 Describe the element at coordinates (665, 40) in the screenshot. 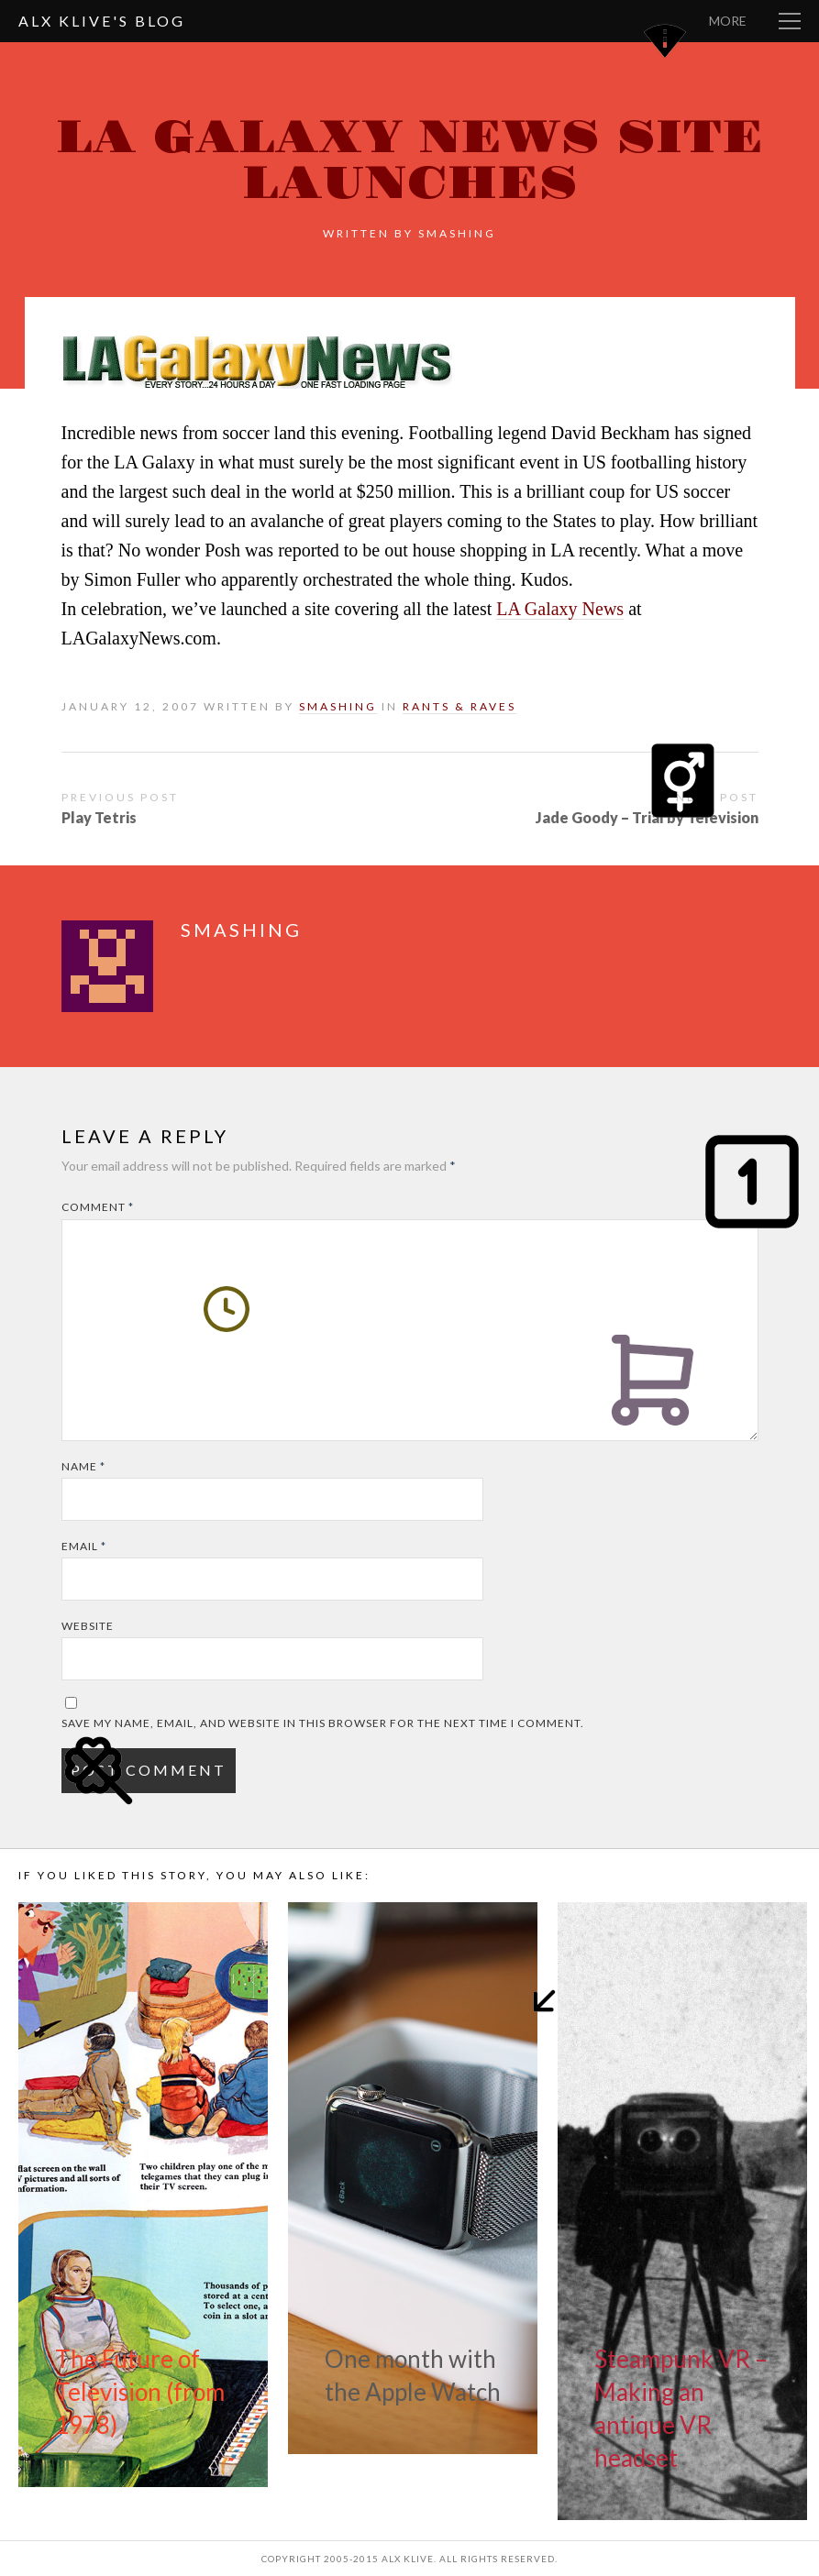

I see `view wifi network information` at that location.